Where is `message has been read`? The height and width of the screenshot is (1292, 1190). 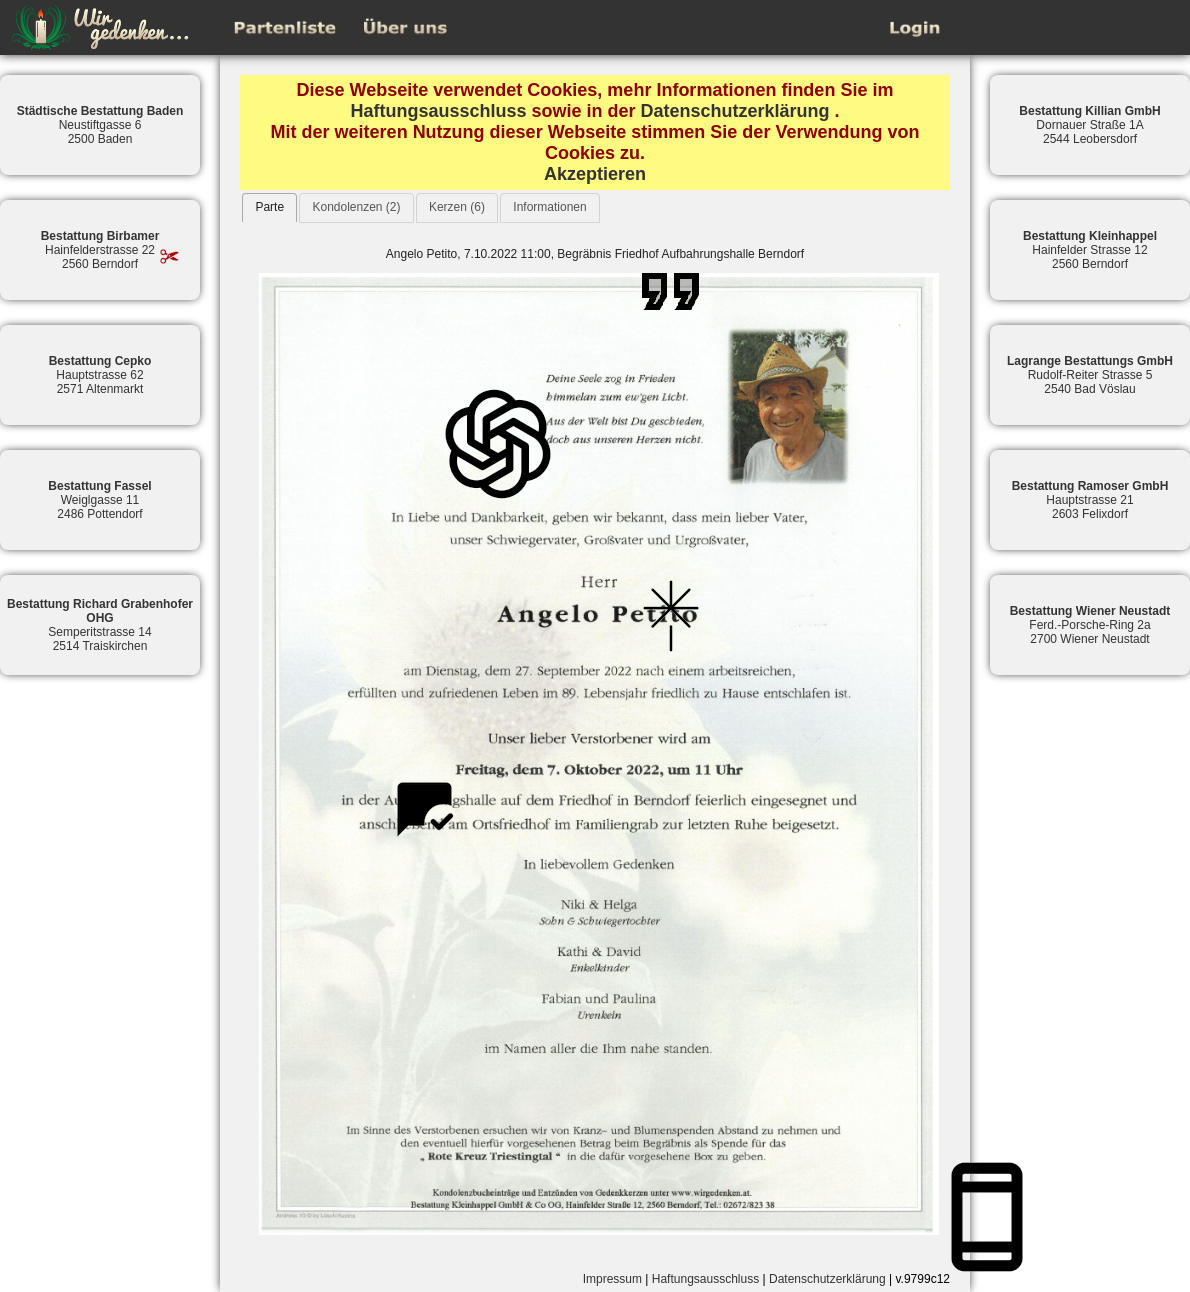 message has been read is located at coordinates (424, 809).